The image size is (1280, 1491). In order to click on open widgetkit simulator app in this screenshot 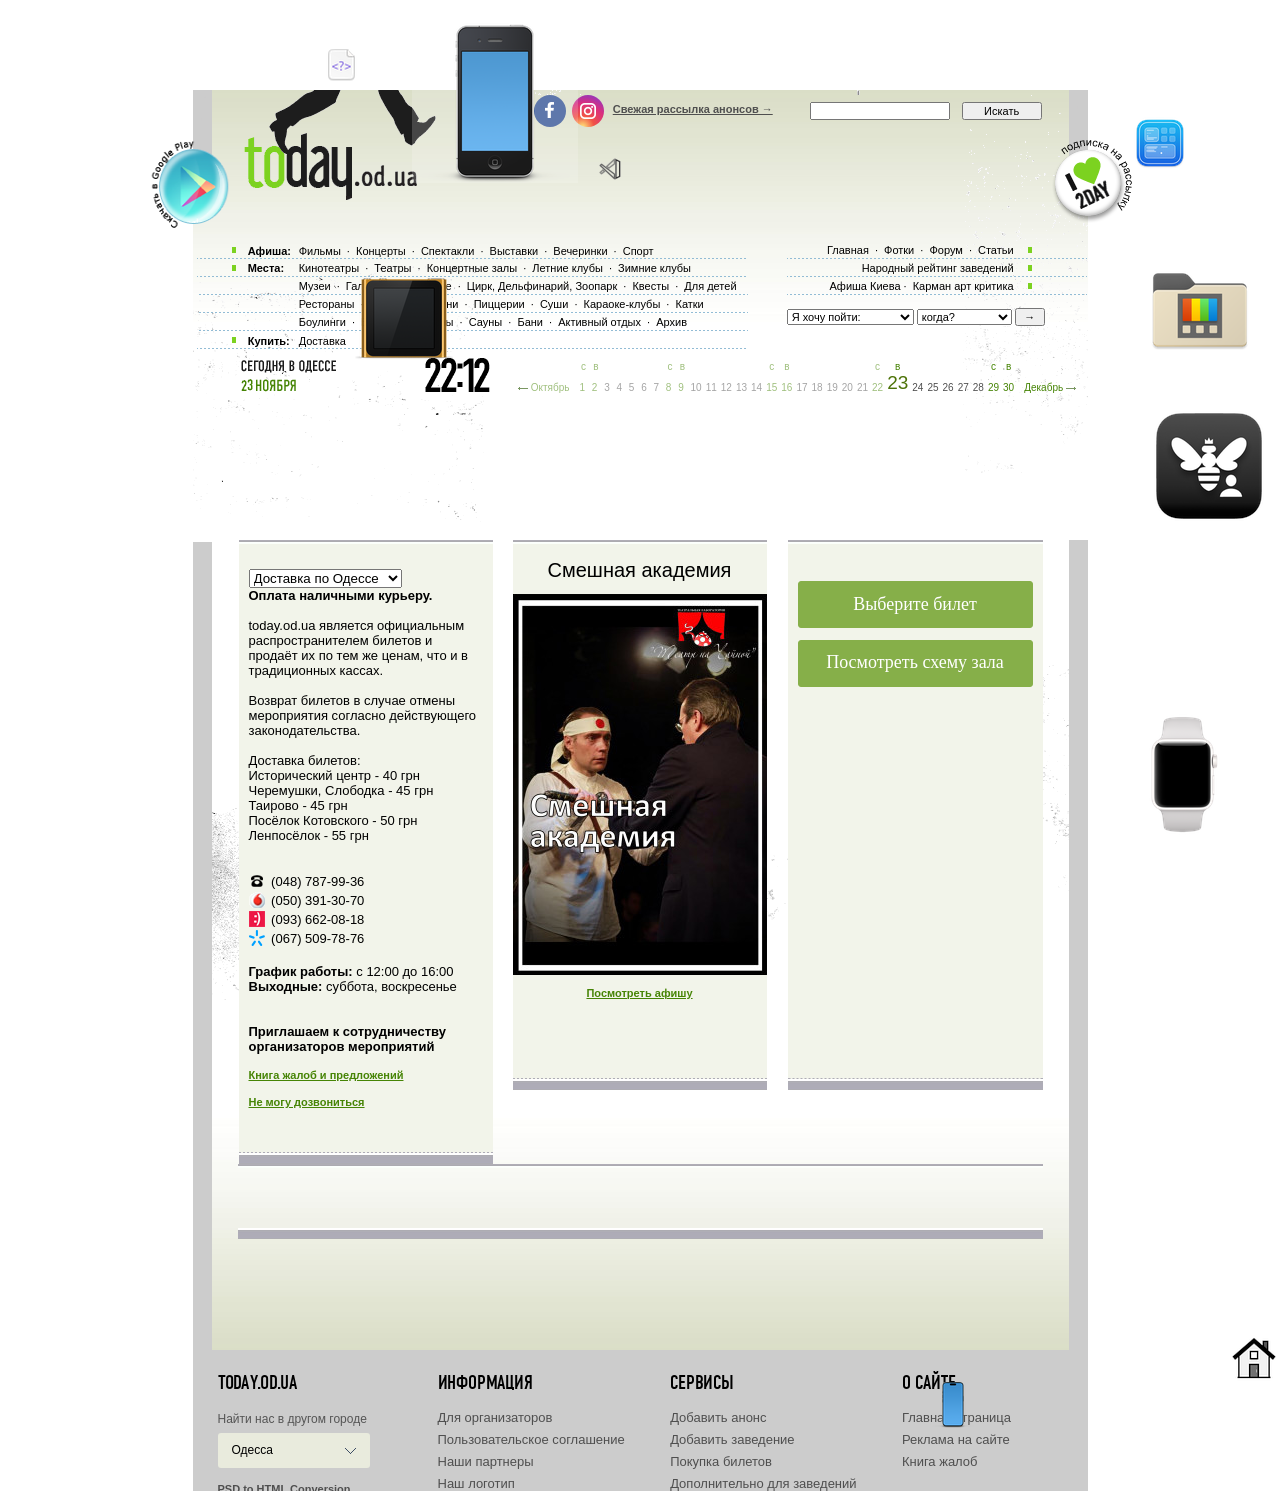, I will do `click(1160, 143)`.